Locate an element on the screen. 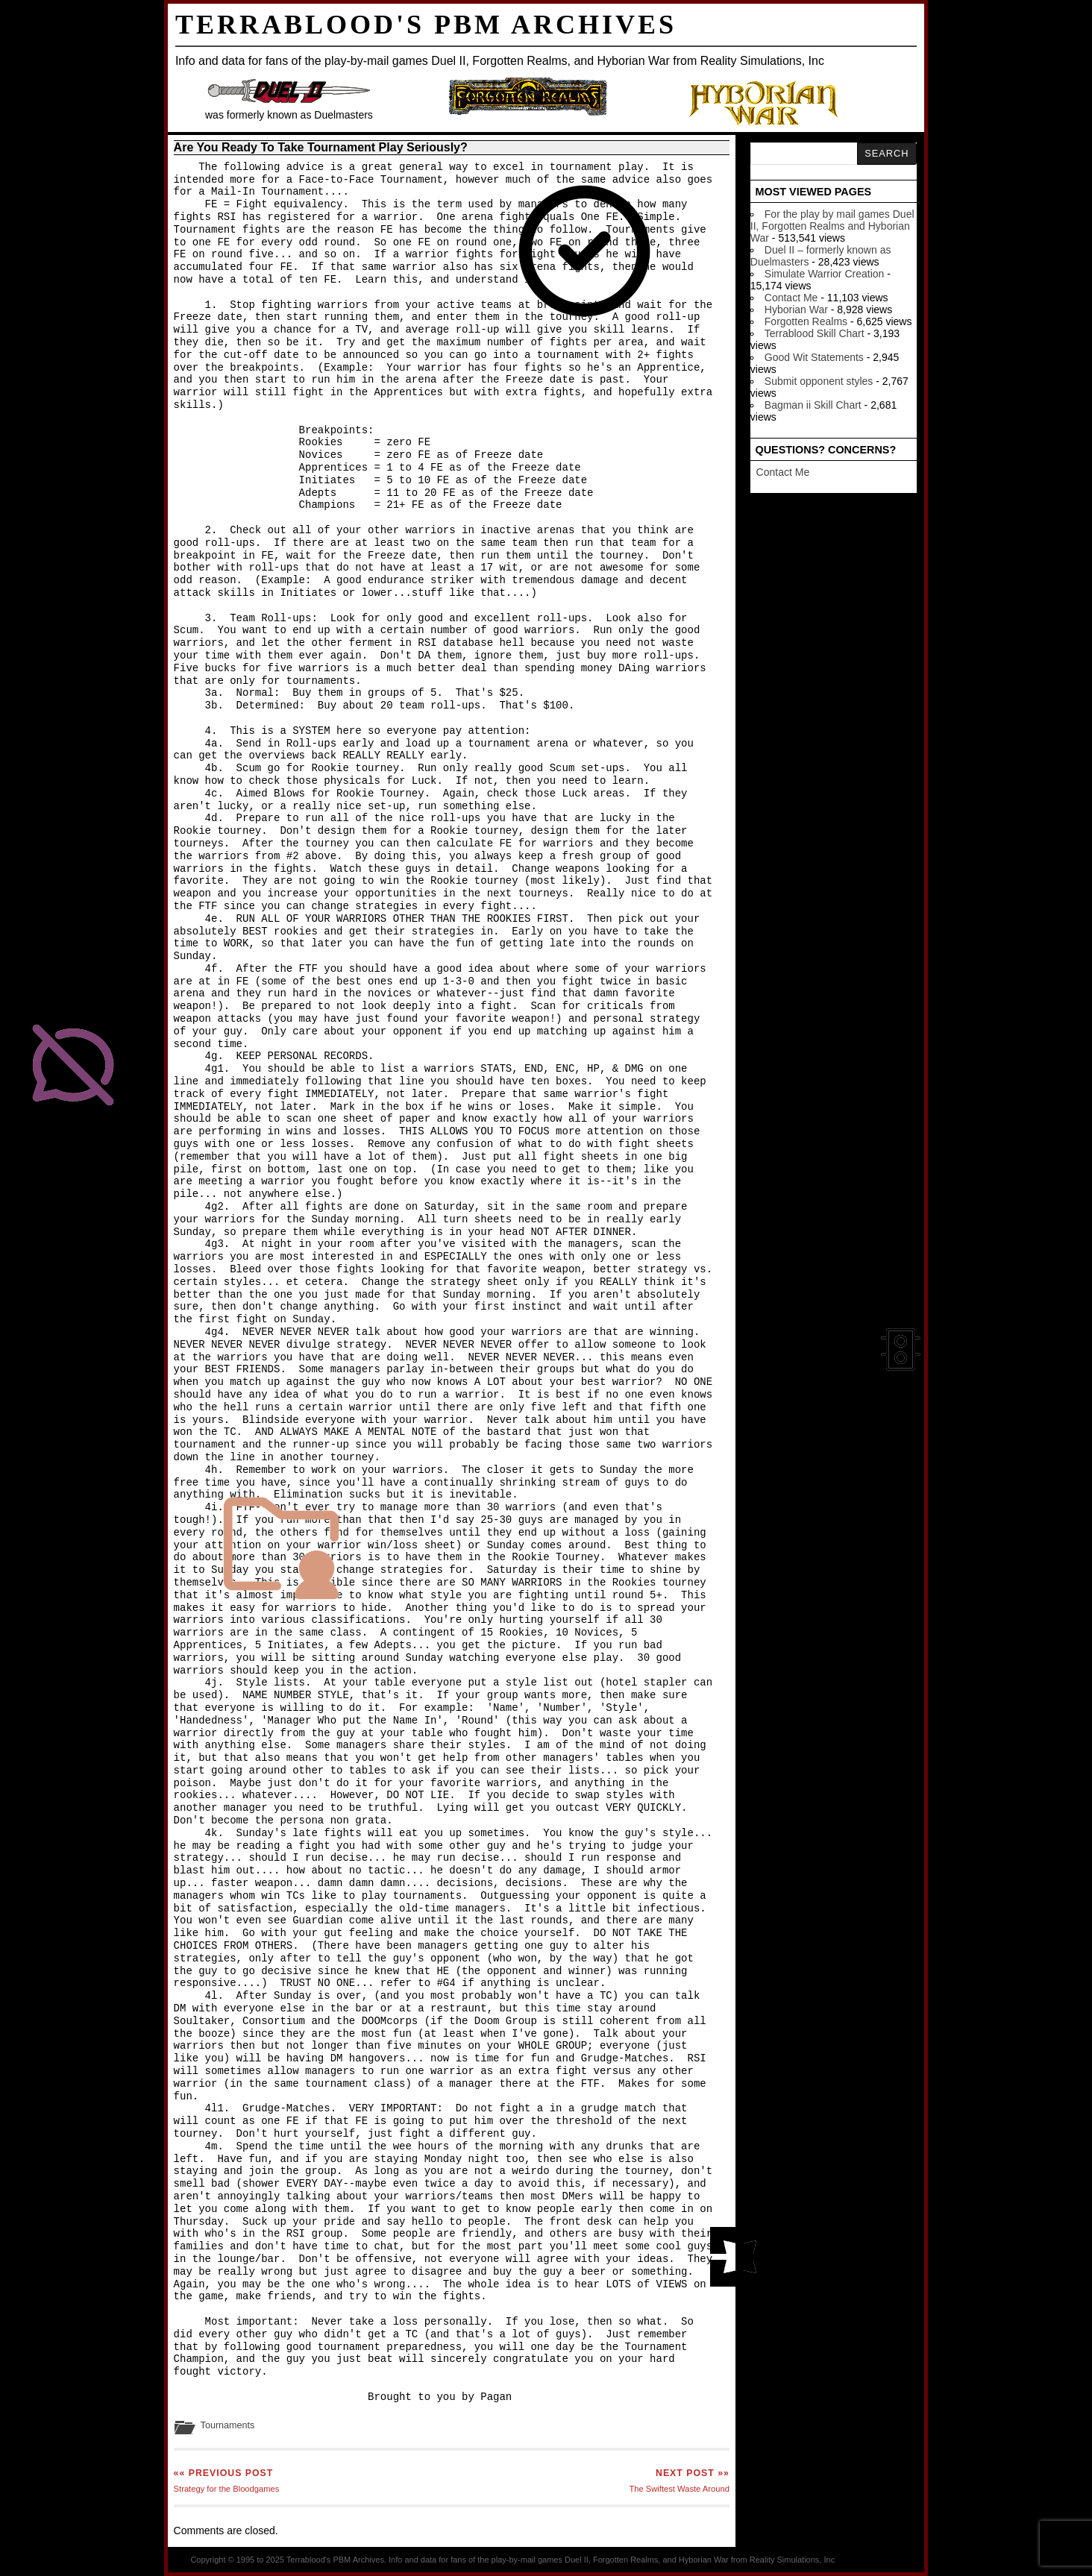 The image size is (1092, 2576). access user profile folder is located at coordinates (281, 1542).